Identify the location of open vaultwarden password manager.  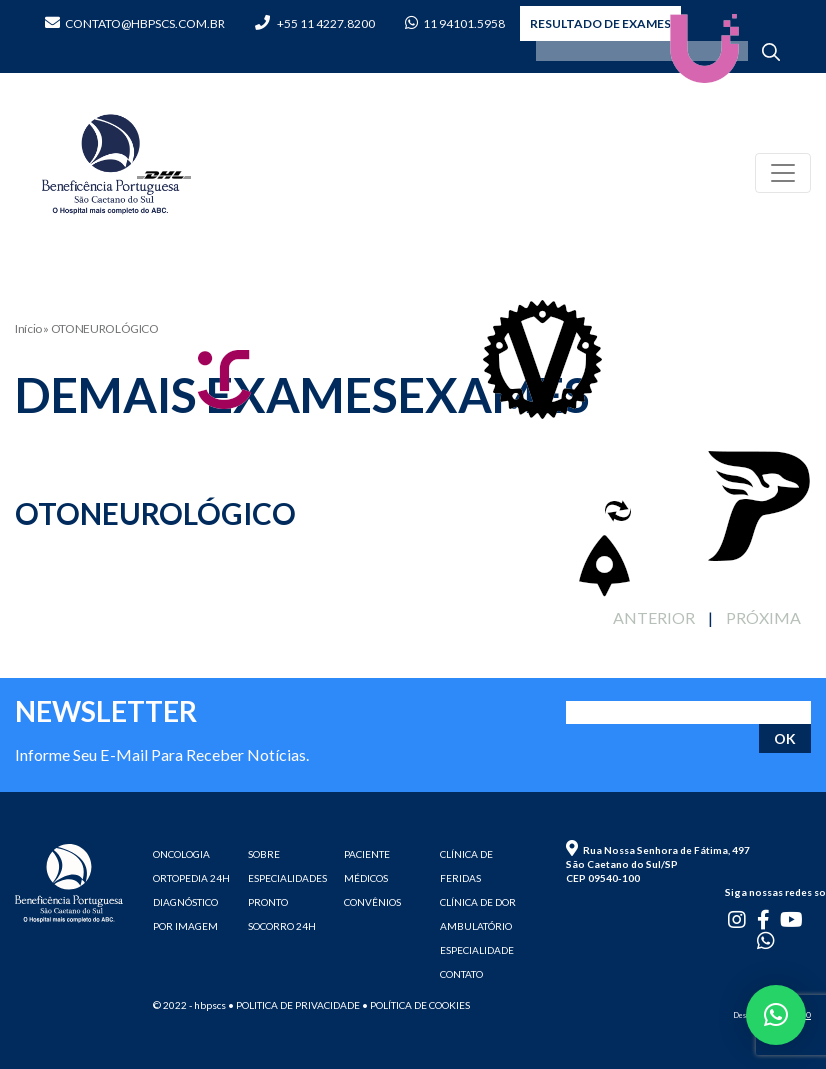
(542, 359).